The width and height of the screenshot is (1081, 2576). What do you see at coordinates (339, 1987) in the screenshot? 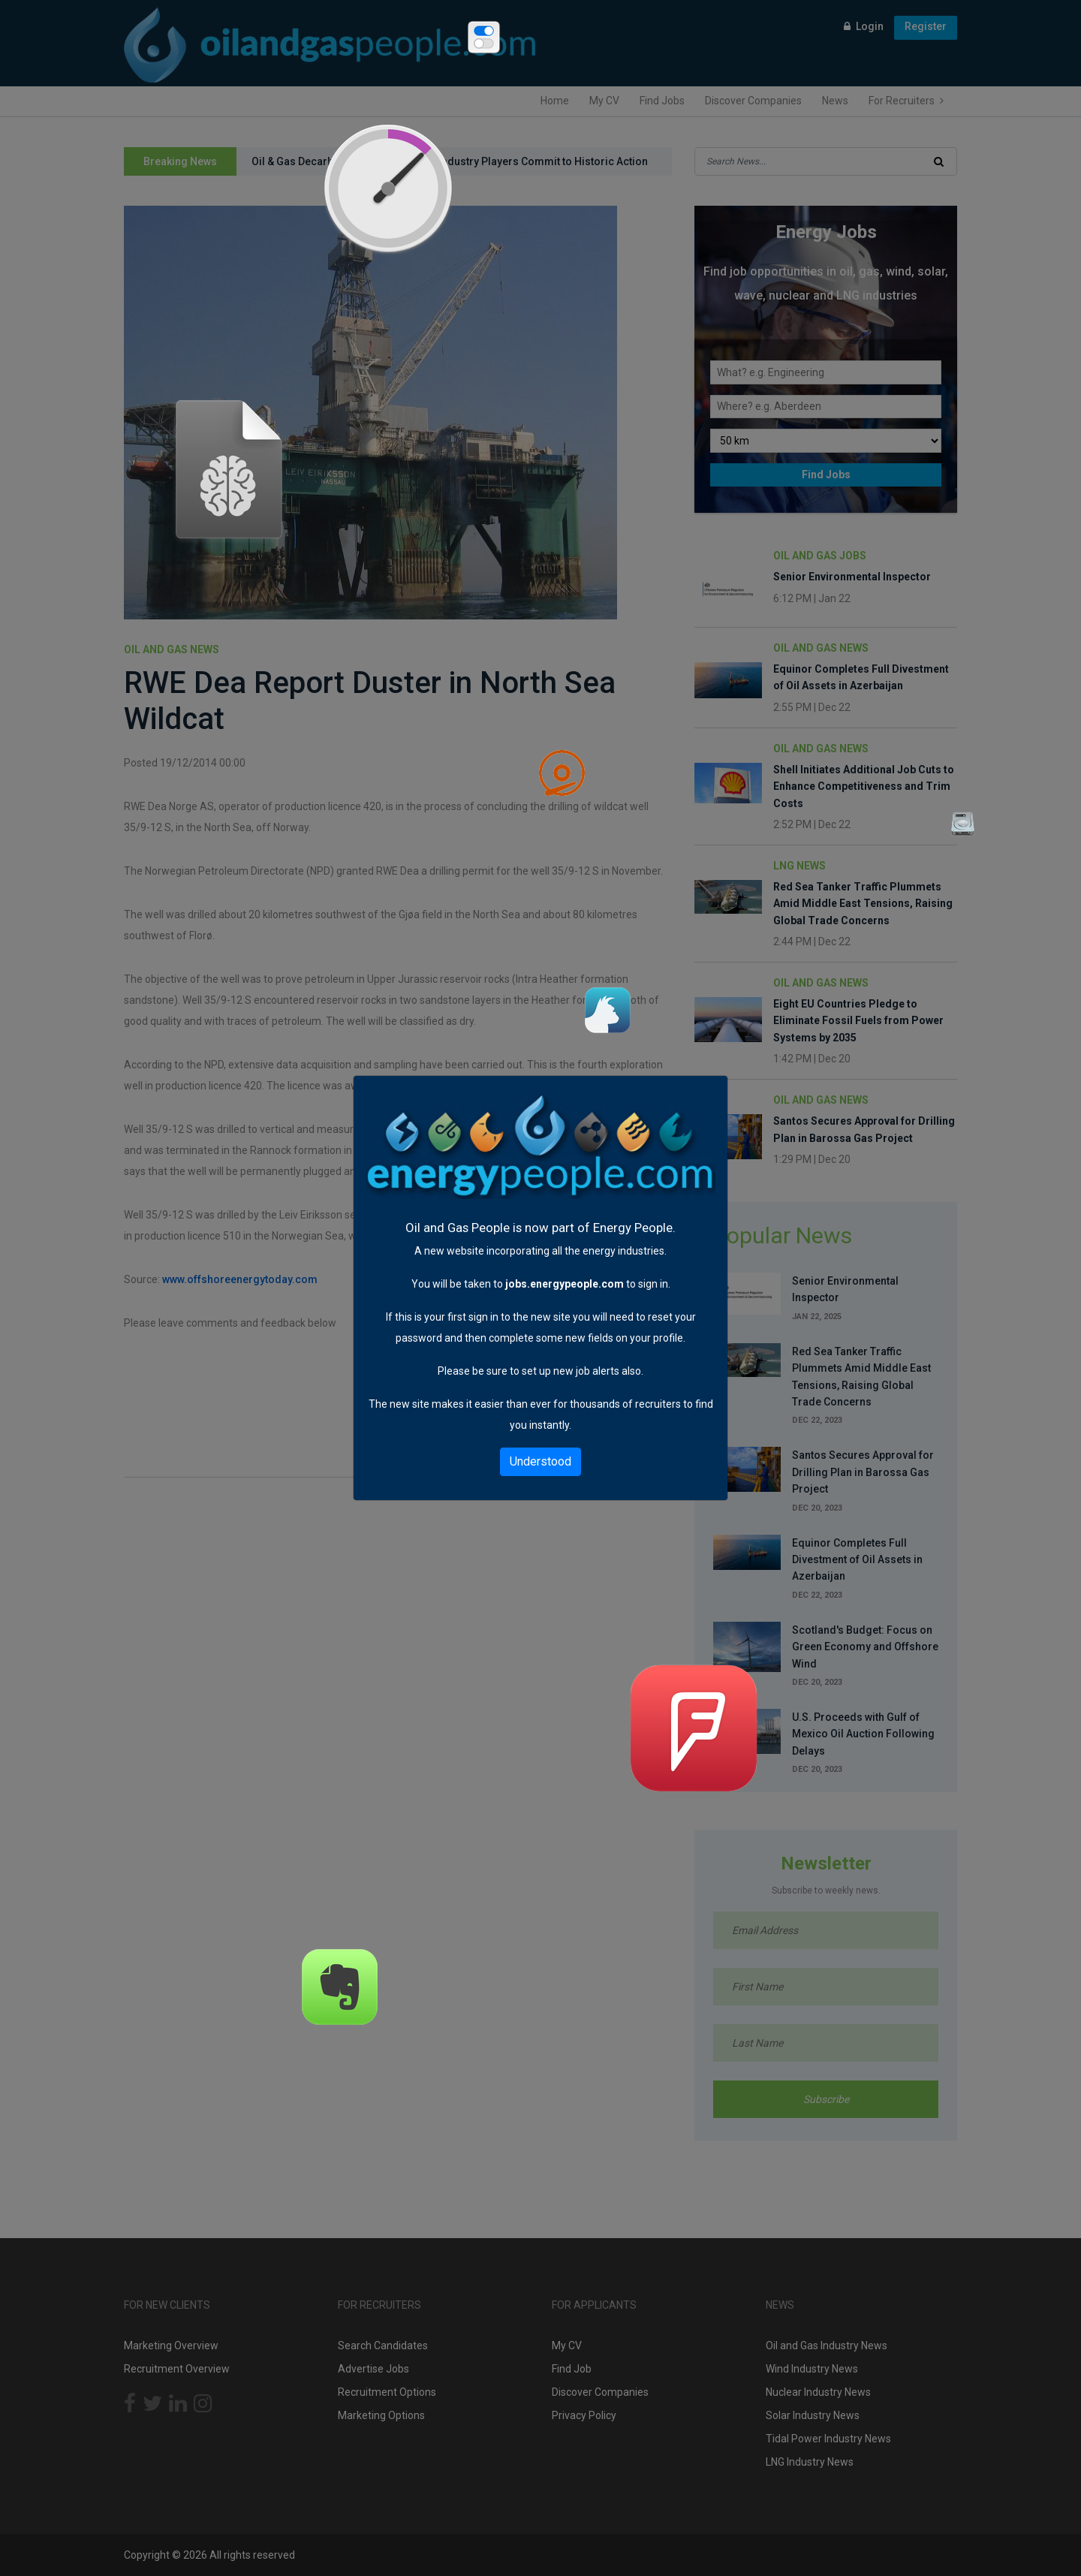
I see `open evernote note-taking app` at bounding box center [339, 1987].